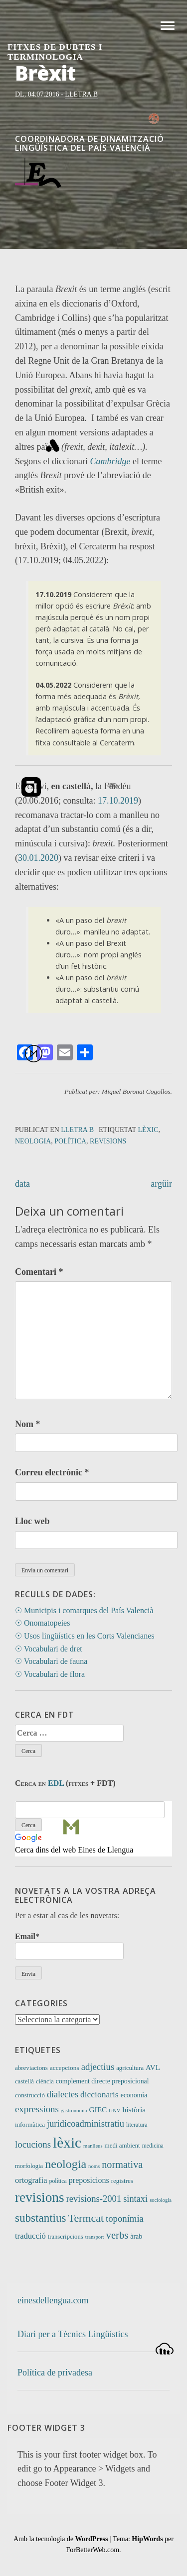 Image resolution: width=187 pixels, height=2576 pixels. What do you see at coordinates (113, 786) in the screenshot?
I see `land rover brand logo` at bounding box center [113, 786].